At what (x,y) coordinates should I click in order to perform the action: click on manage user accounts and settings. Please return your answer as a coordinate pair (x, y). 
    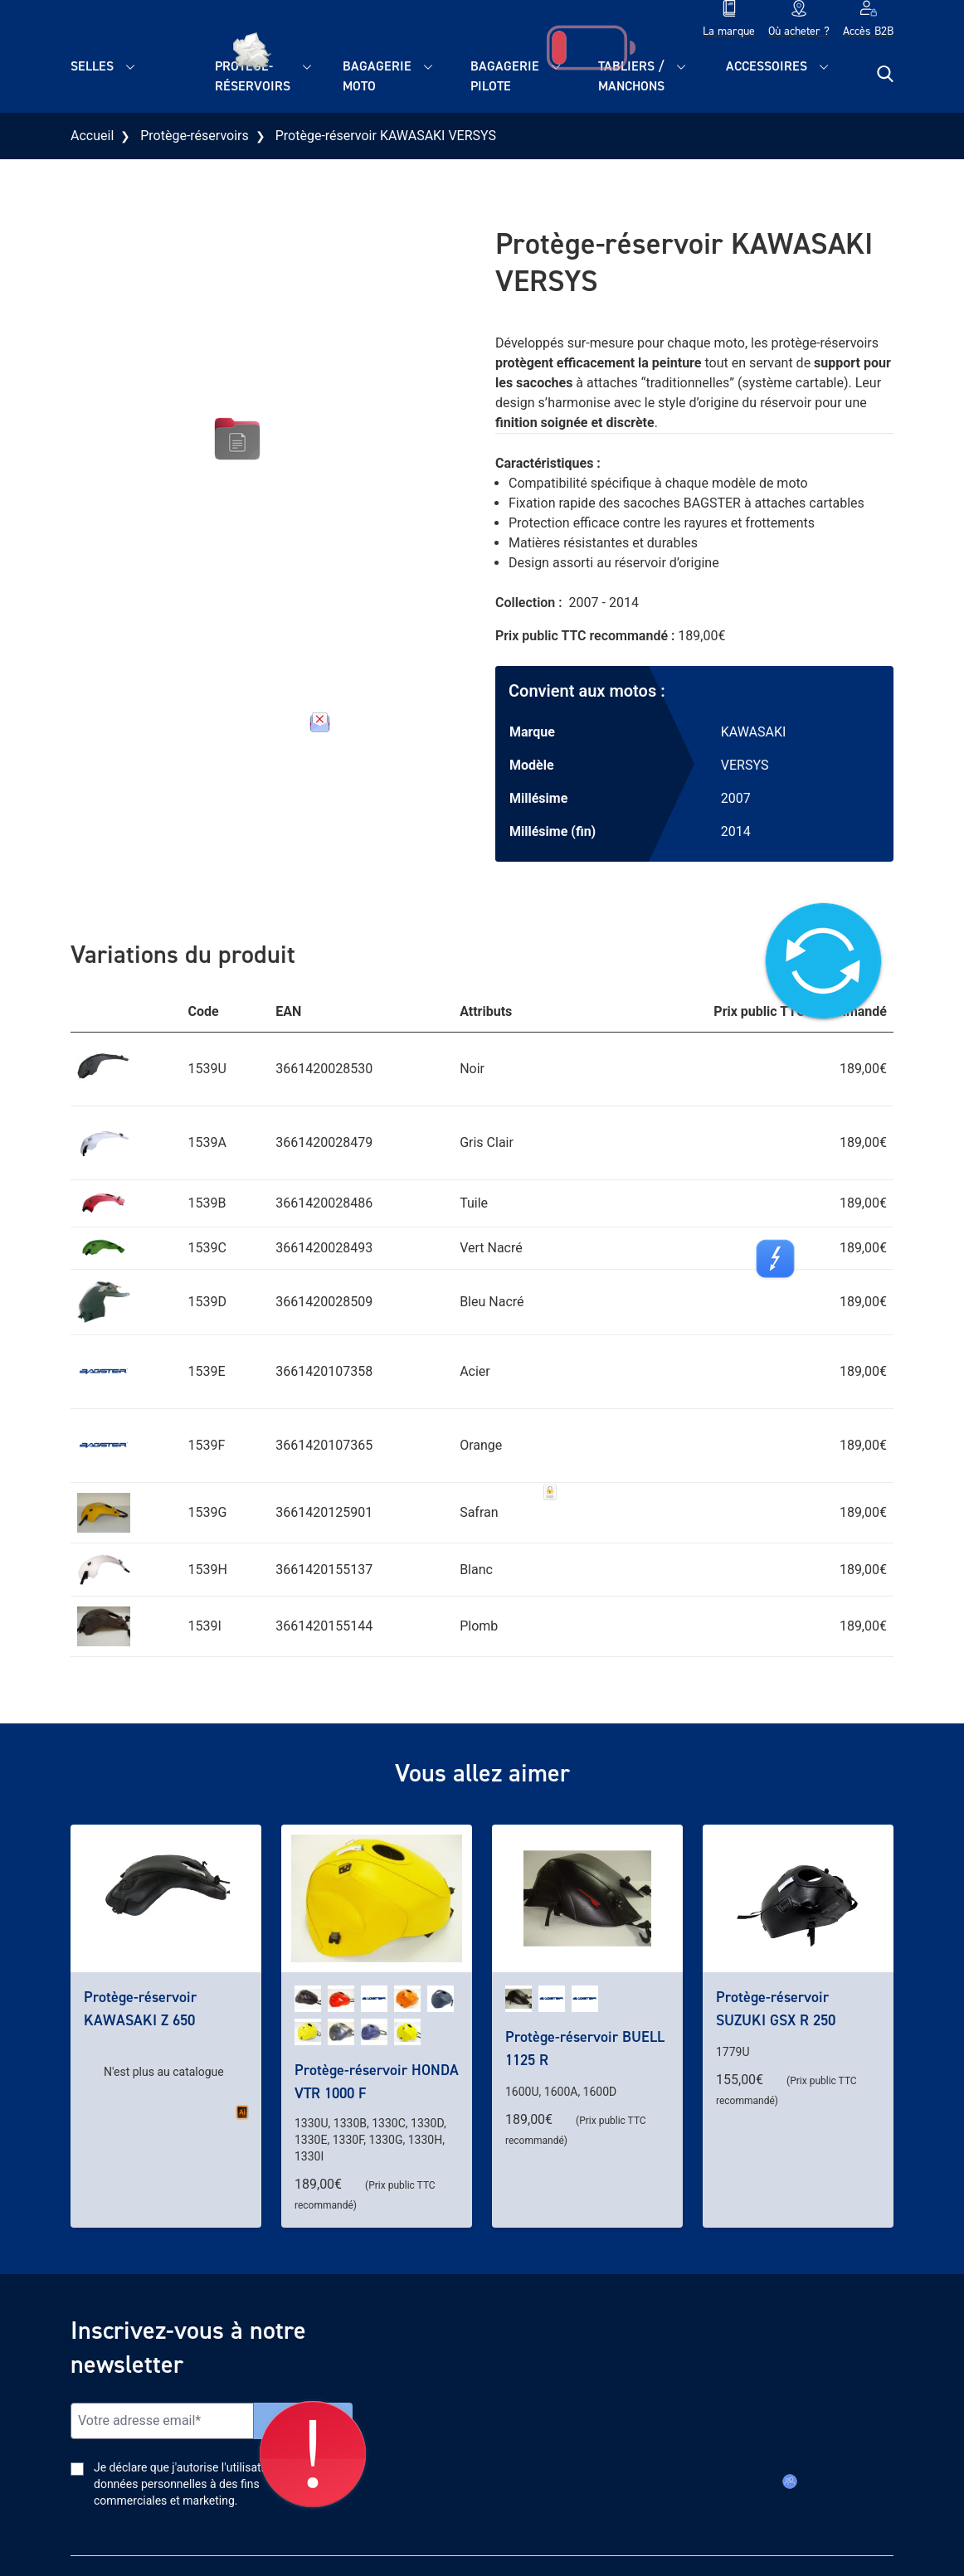
    Looking at the image, I should click on (790, 2481).